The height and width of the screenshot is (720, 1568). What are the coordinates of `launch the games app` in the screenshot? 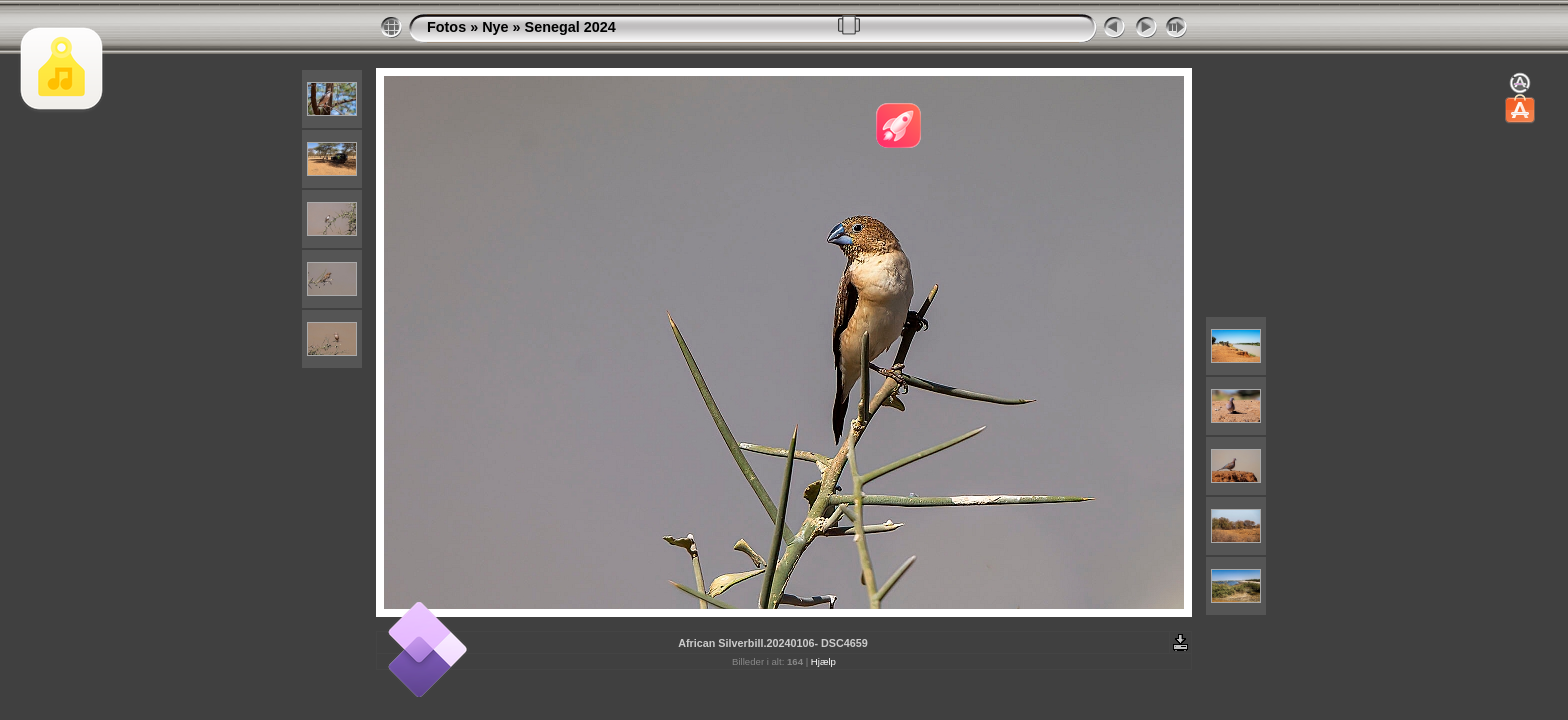 It's located at (898, 125).